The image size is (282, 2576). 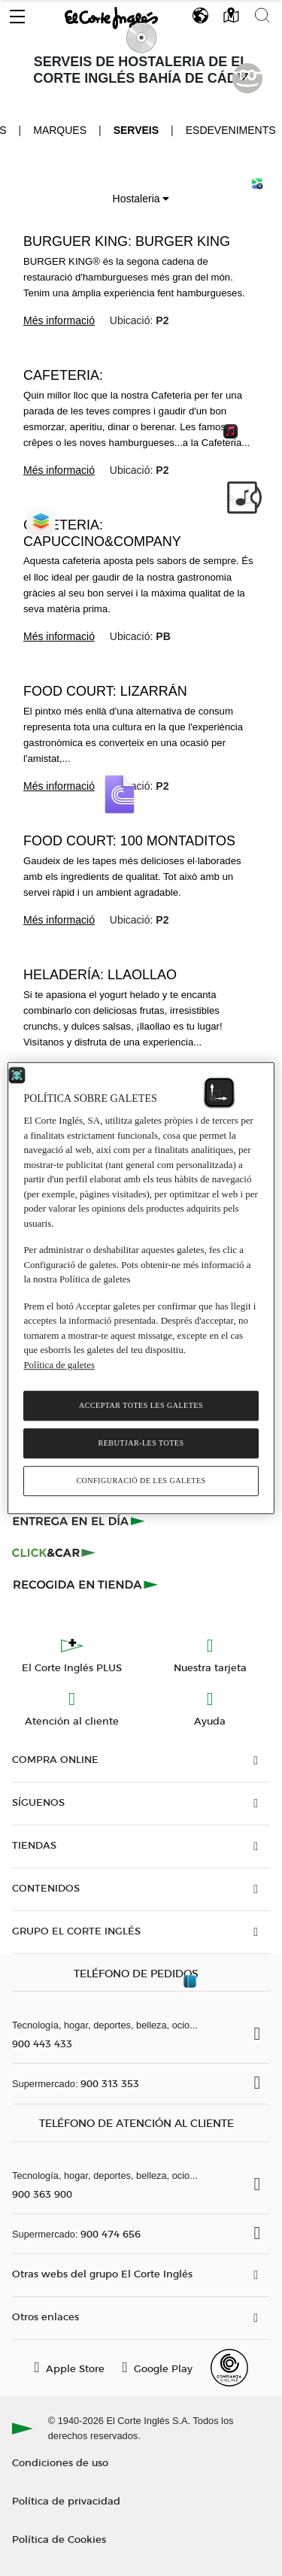 I want to click on open shotcut video editor, so click(x=190, y=1981).